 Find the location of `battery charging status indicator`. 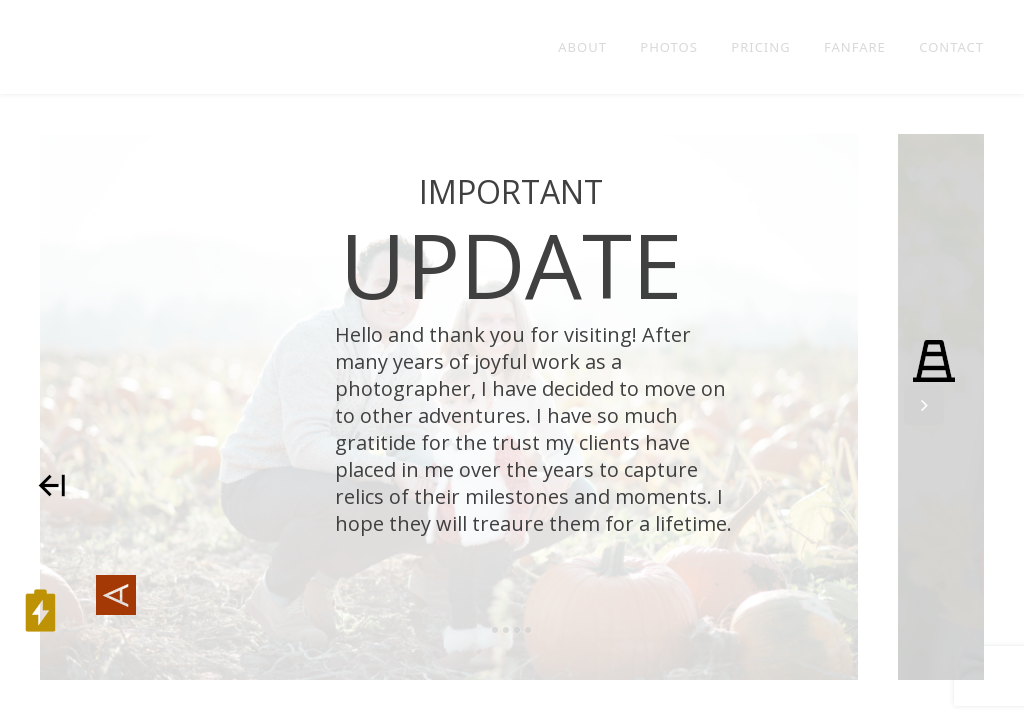

battery charging status indicator is located at coordinates (40, 610).